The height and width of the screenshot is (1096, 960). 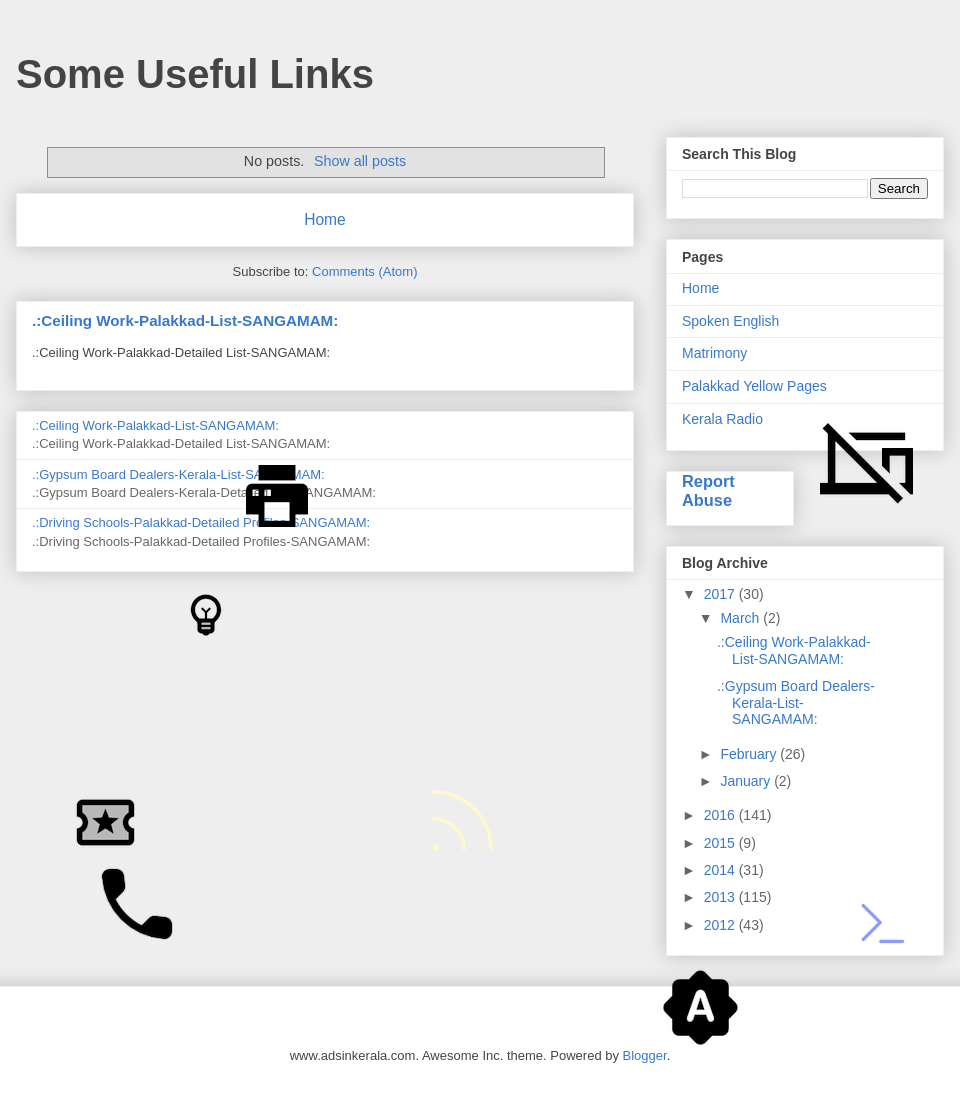 What do you see at coordinates (458, 825) in the screenshot?
I see `subscribe to RSS feed` at bounding box center [458, 825].